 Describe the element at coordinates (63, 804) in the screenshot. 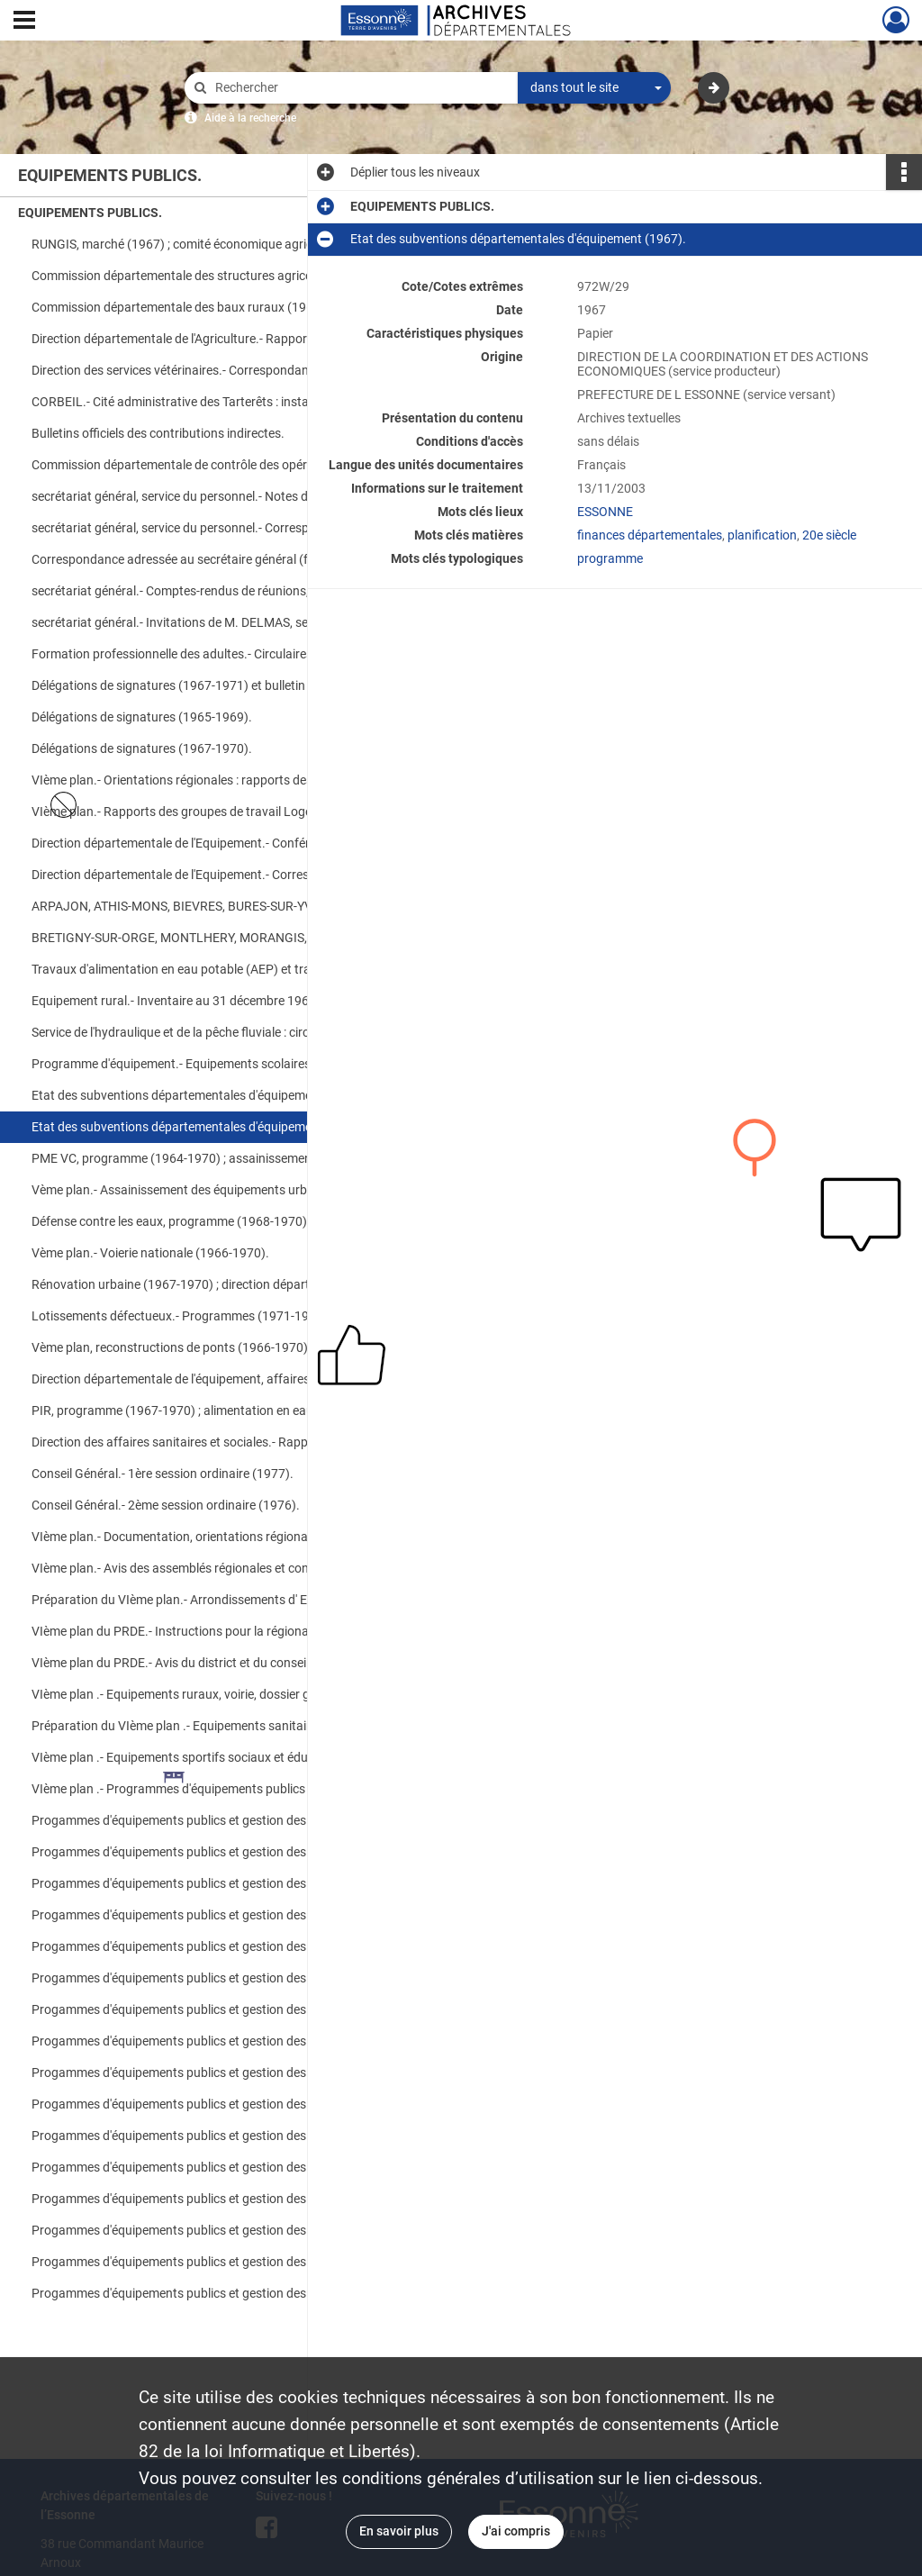

I see `indicates a prohibited or blocked action` at that location.